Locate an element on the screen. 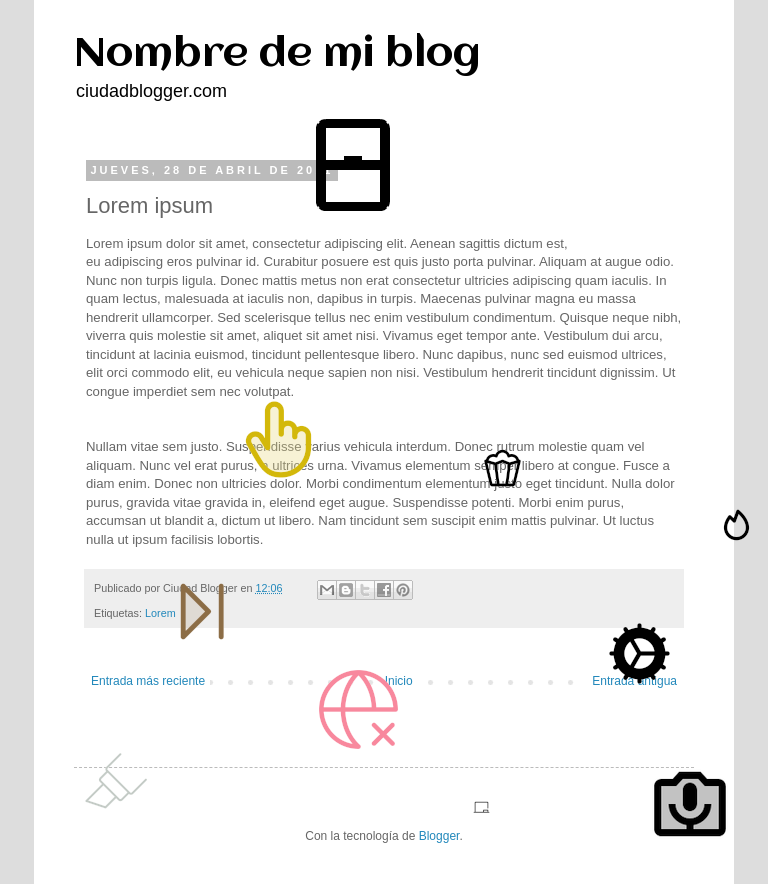 This screenshot has height=884, width=768. access settings or preferences is located at coordinates (639, 653).